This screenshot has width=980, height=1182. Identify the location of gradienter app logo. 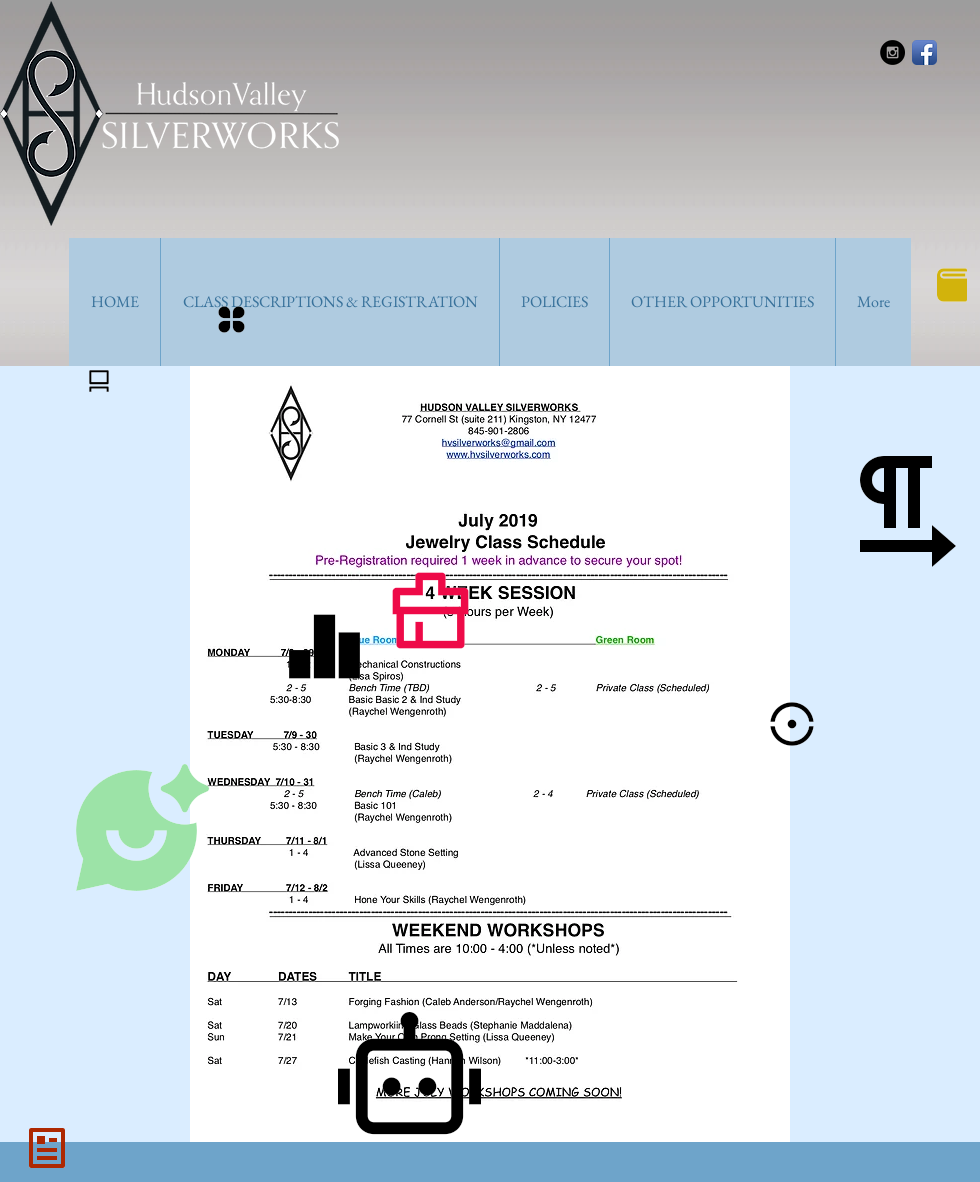
(792, 724).